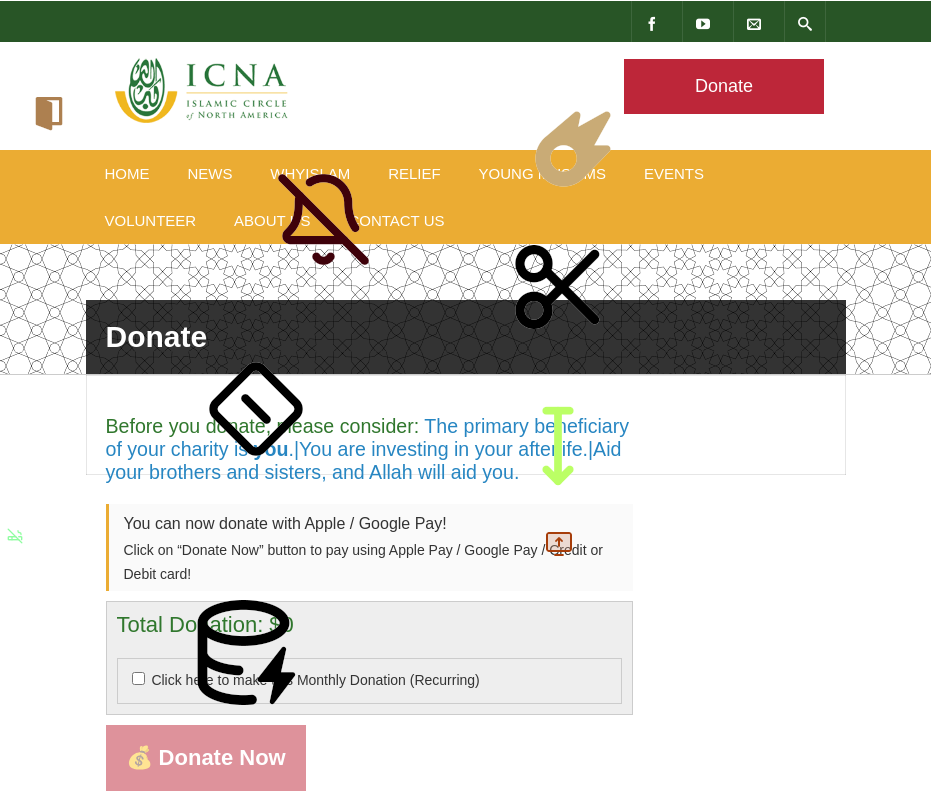  What do you see at coordinates (243, 652) in the screenshot?
I see `view cached data or storage` at bounding box center [243, 652].